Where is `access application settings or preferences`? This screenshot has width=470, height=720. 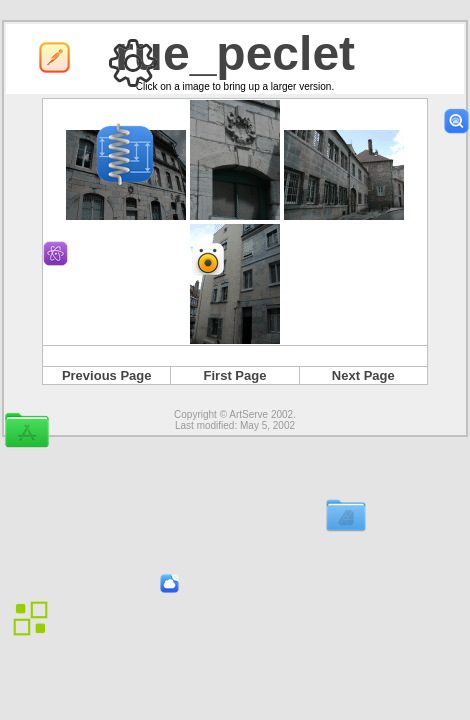
access application settings or preferences is located at coordinates (133, 63).